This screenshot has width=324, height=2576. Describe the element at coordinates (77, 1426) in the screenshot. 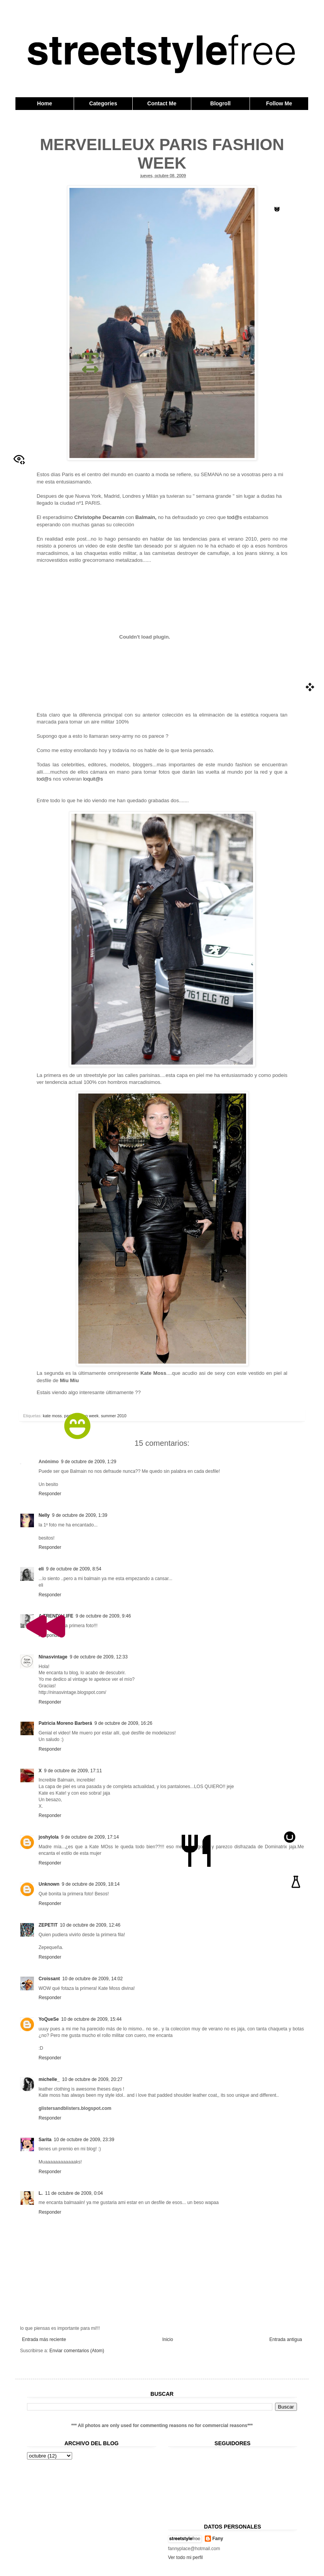

I see `add a laughing emoji reaction` at that location.